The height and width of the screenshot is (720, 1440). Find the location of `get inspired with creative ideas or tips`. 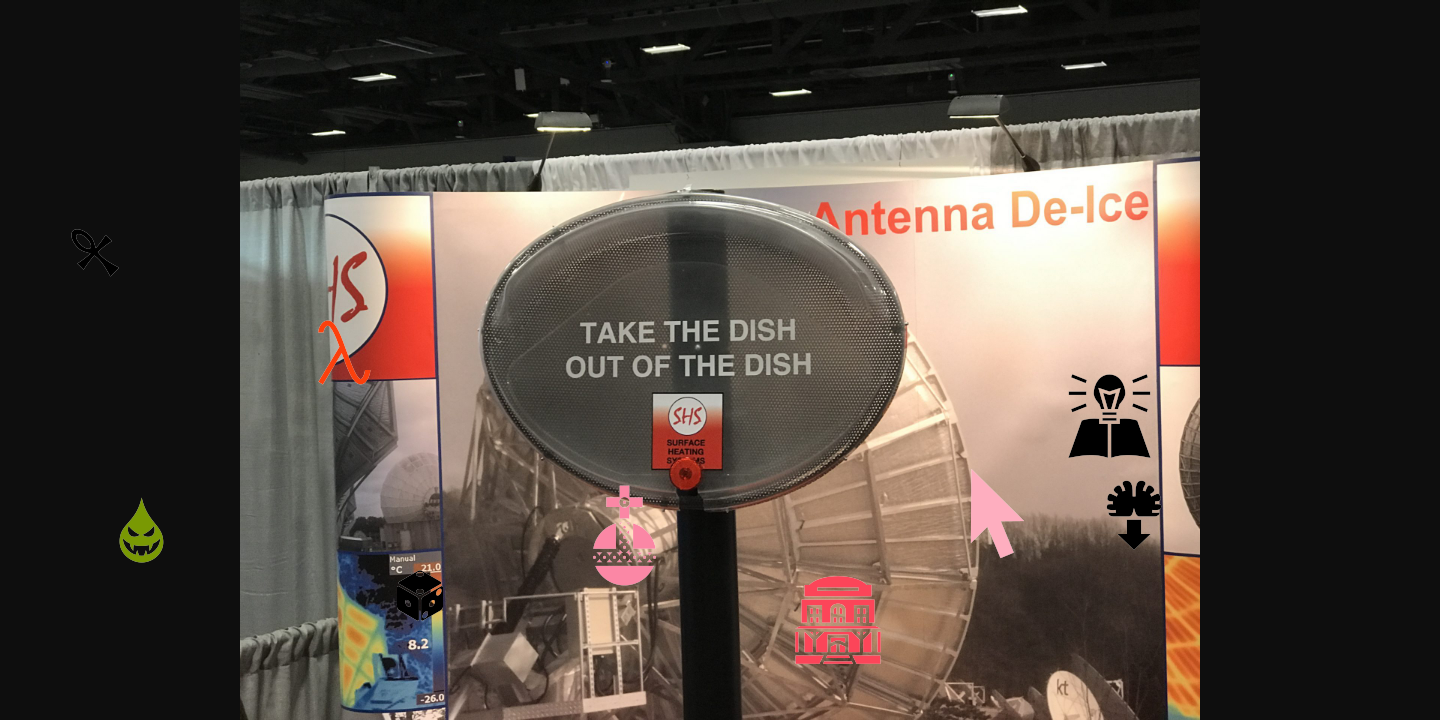

get inspired with creative ideas or tips is located at coordinates (1109, 416).